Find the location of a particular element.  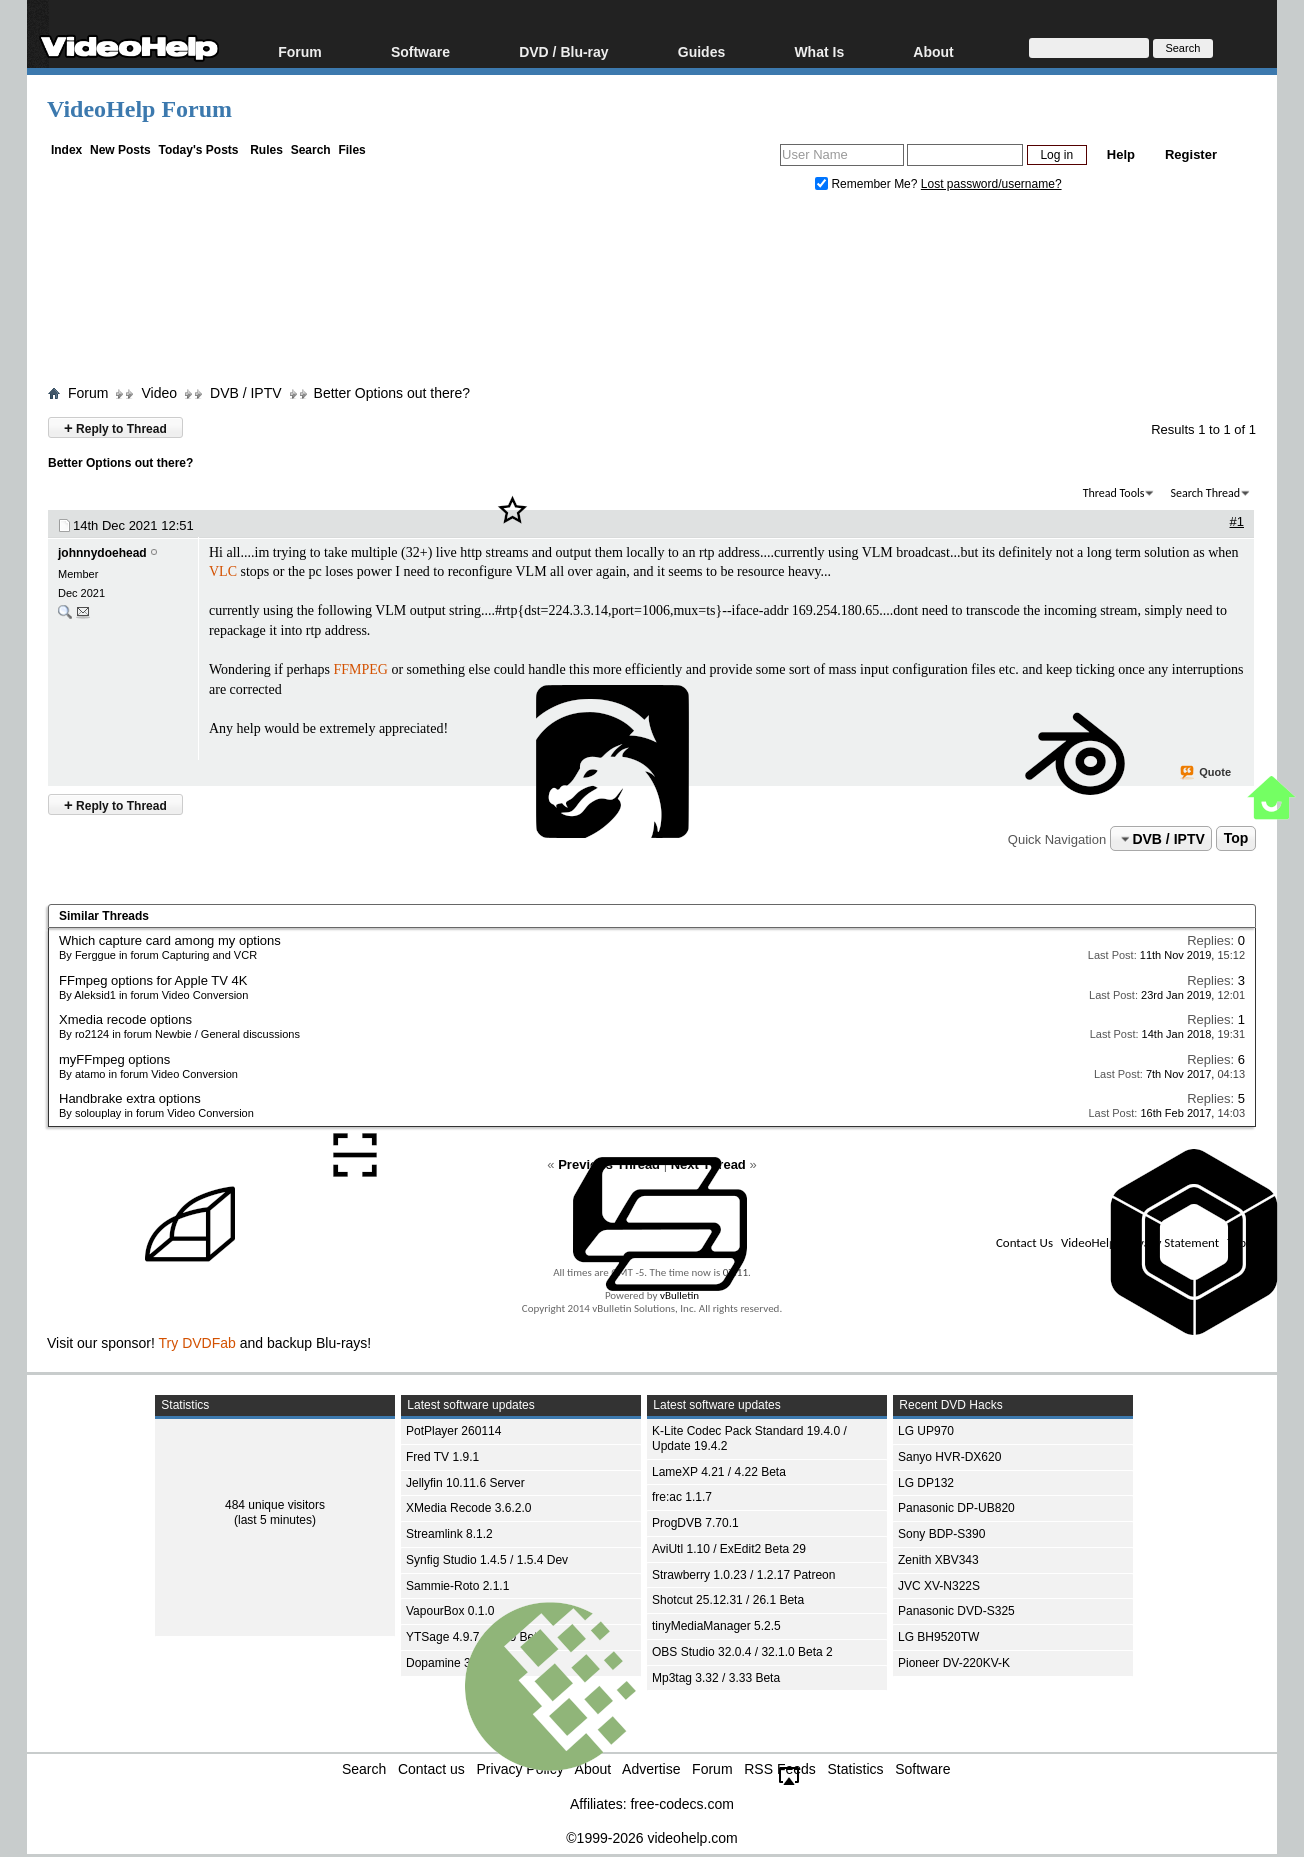

indicates the app uses Jetpack Compose is located at coordinates (1194, 1242).